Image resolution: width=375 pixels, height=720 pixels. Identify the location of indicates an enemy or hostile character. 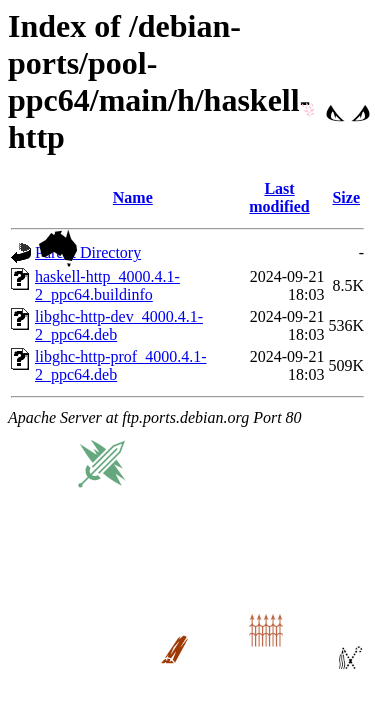
(348, 113).